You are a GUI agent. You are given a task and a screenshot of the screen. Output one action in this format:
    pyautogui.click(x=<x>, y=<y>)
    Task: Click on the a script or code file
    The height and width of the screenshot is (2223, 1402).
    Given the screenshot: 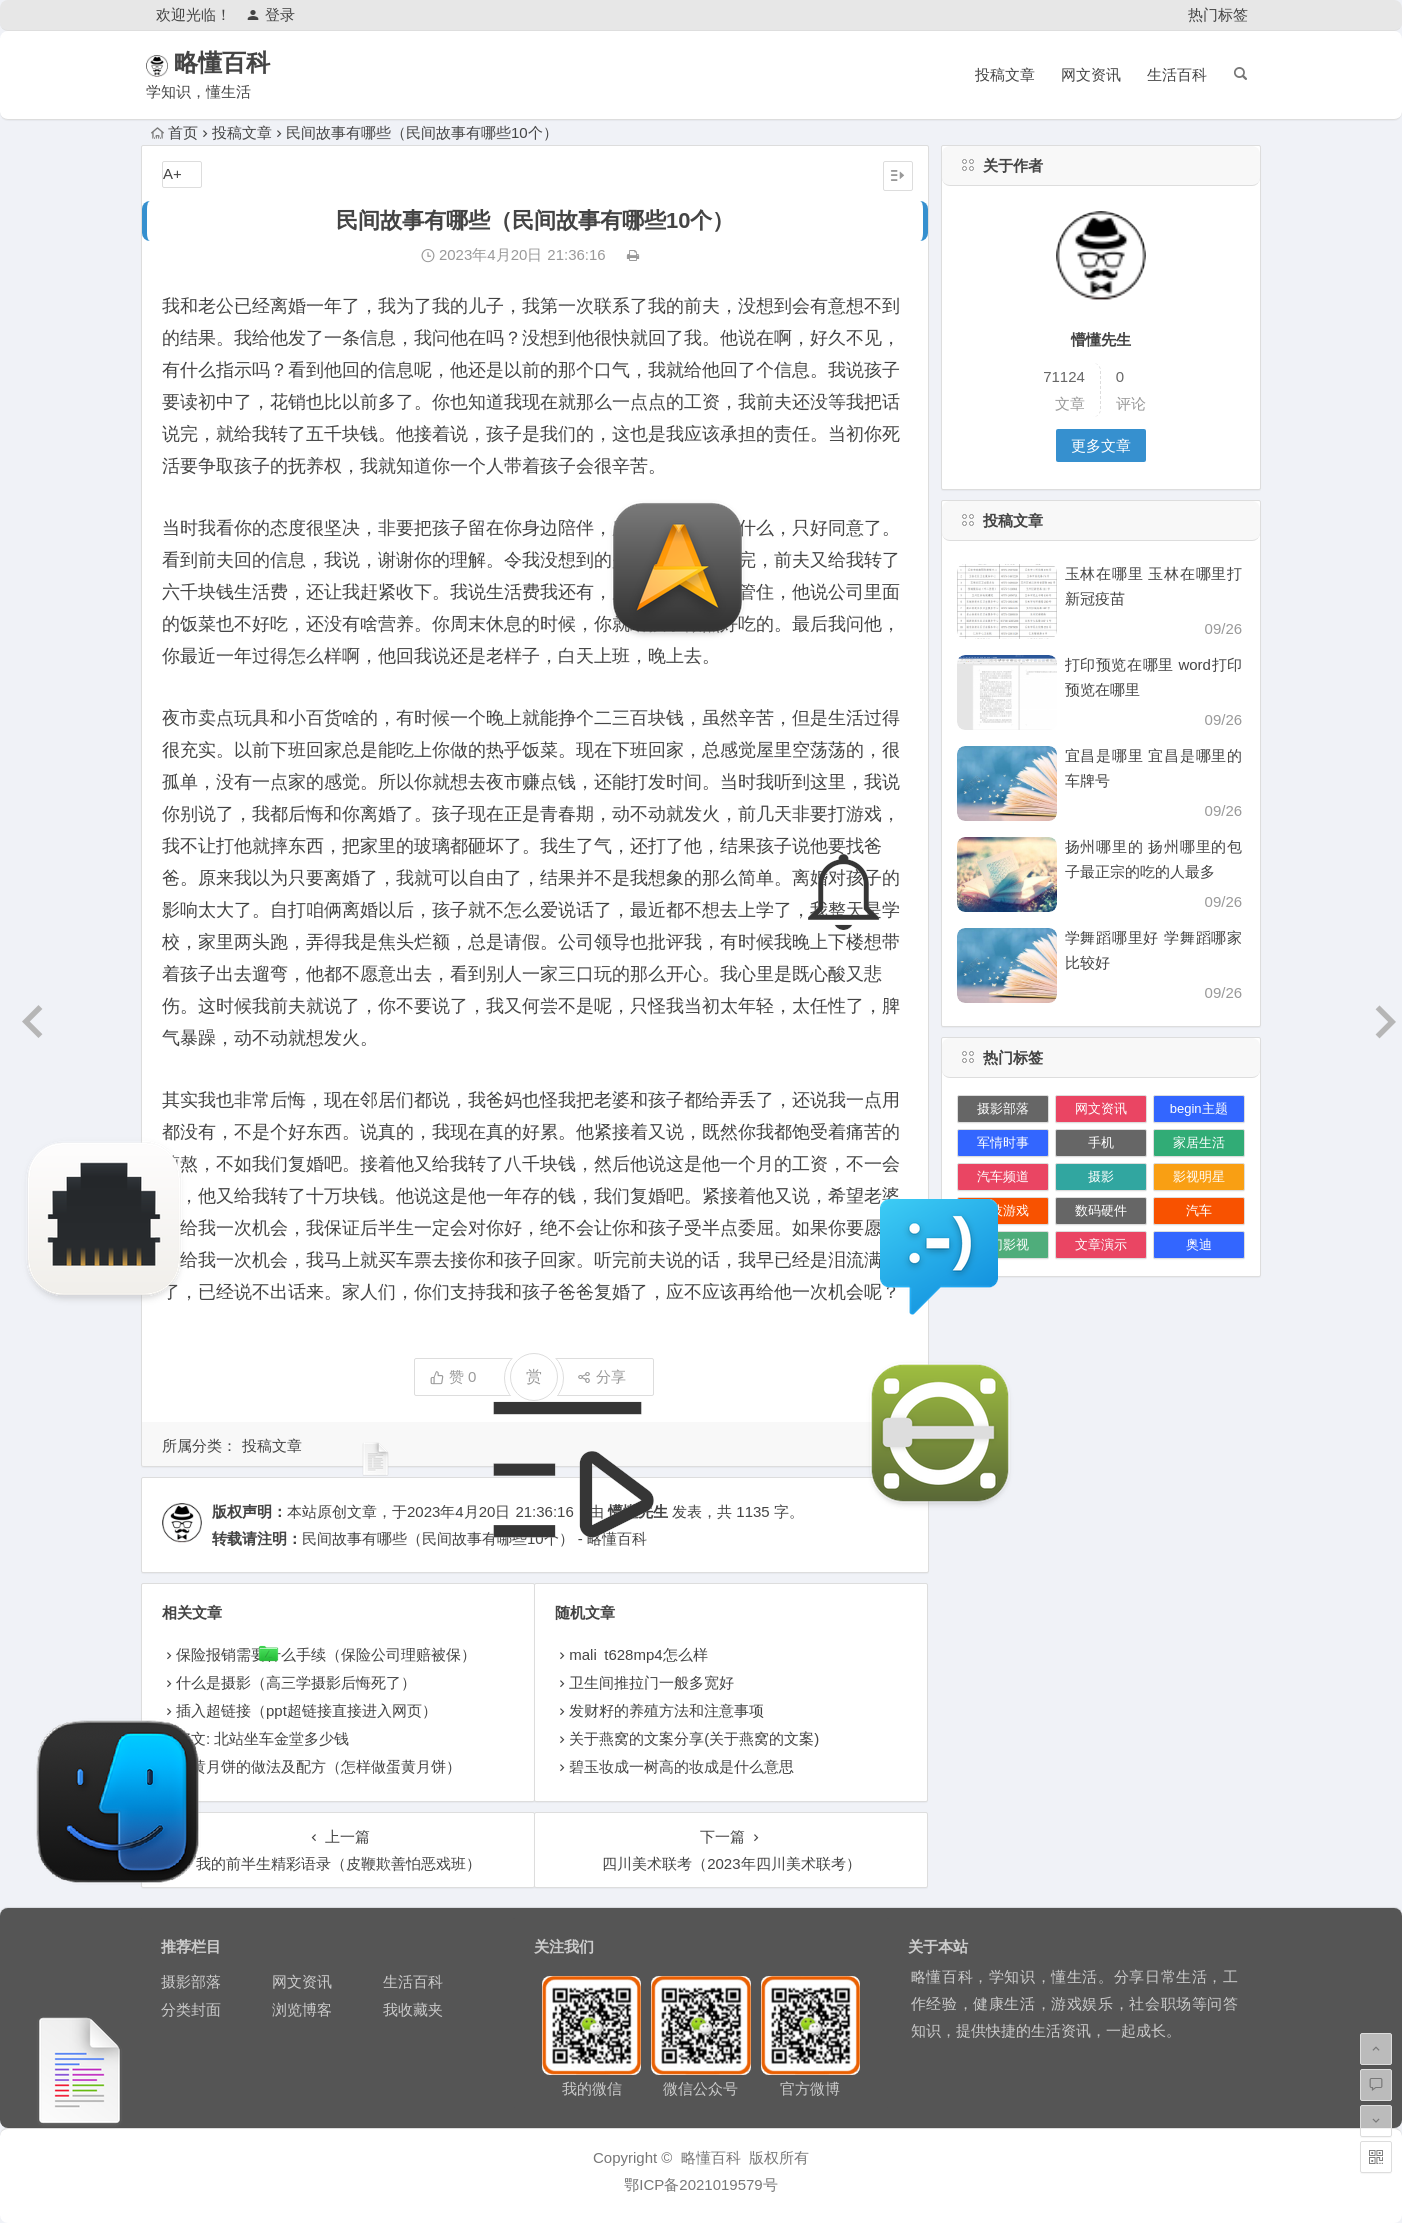 What is the action you would take?
    pyautogui.click(x=79, y=2072)
    